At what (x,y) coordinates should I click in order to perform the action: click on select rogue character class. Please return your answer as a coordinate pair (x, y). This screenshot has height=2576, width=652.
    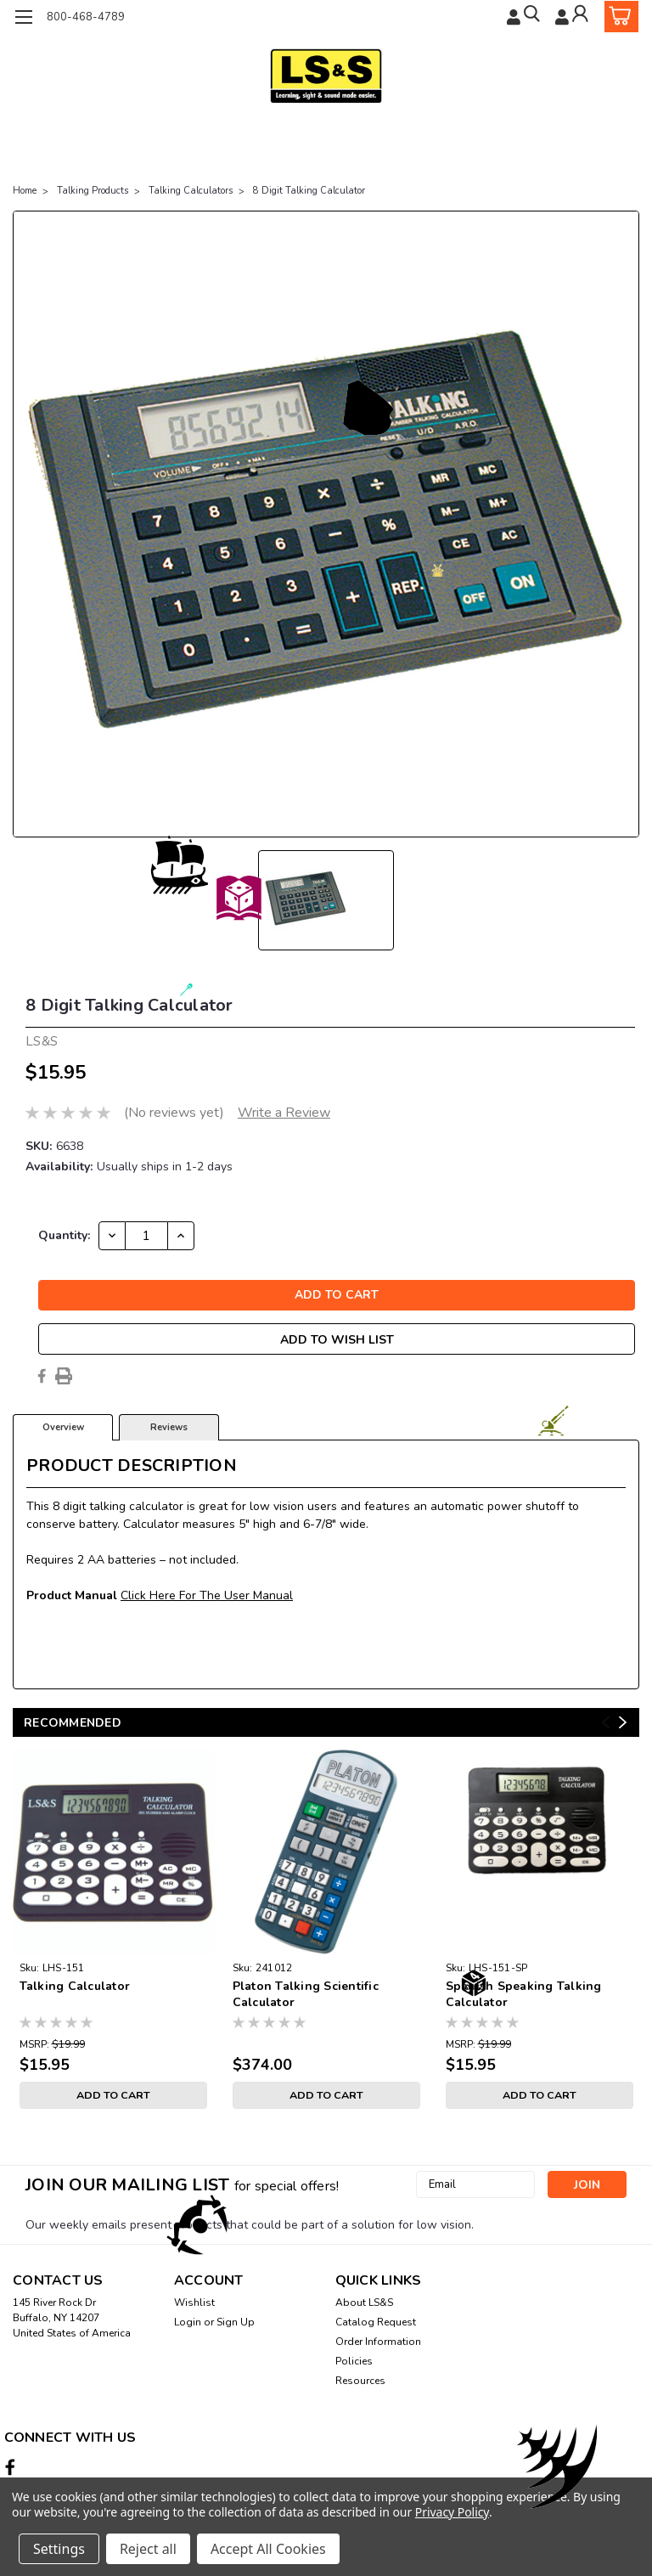
    Looking at the image, I should click on (197, 2224).